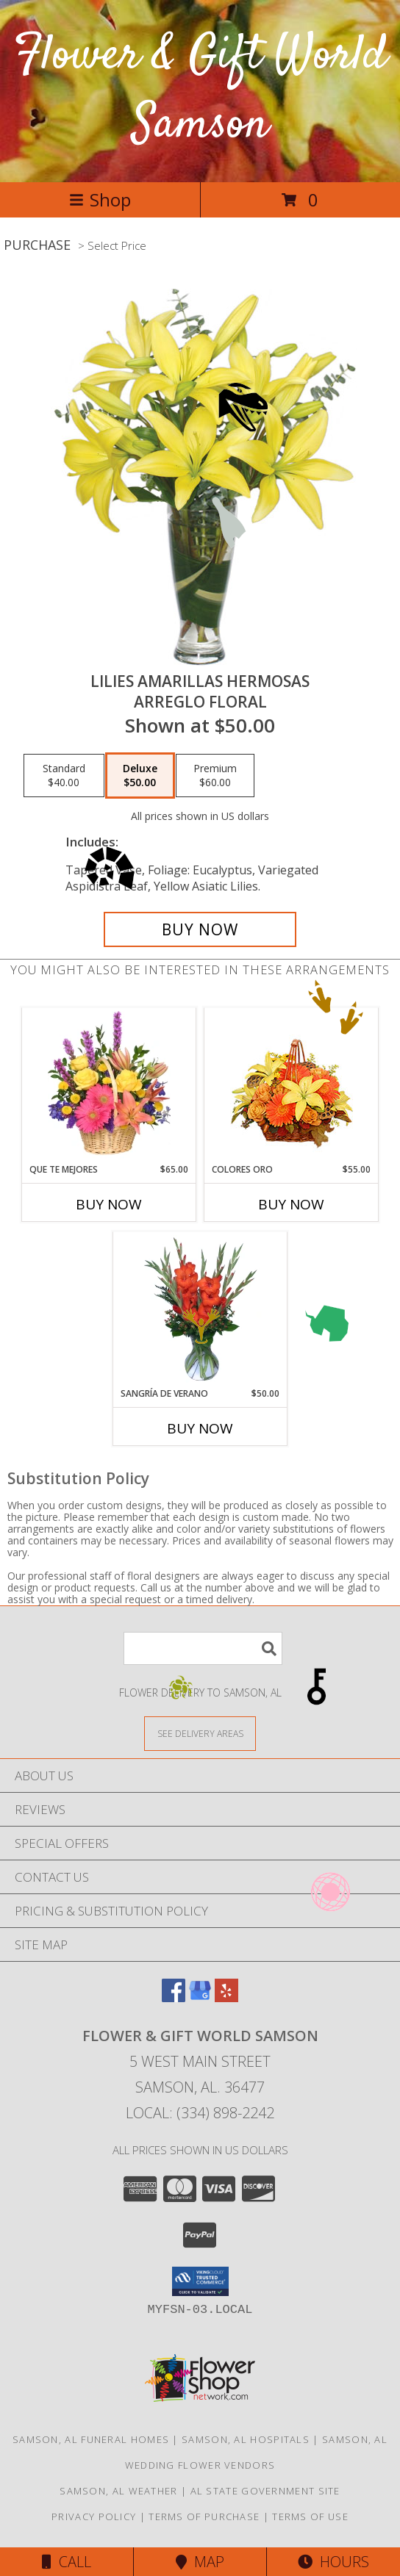 The height and width of the screenshot is (2576, 400). Describe the element at coordinates (201, 1325) in the screenshot. I see `indicates a trap or hazard in gameplay` at that location.